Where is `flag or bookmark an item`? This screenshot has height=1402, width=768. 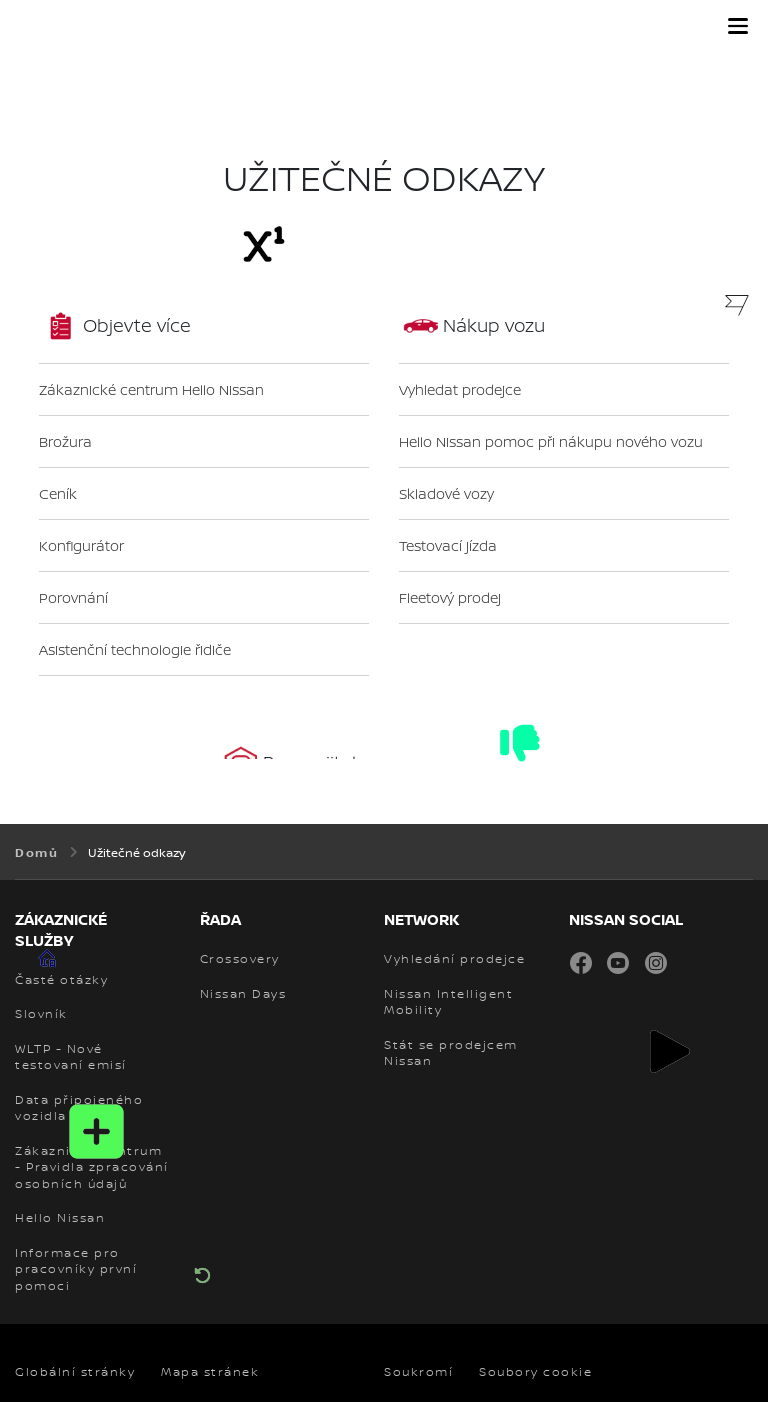
flag or bookmark an item is located at coordinates (736, 304).